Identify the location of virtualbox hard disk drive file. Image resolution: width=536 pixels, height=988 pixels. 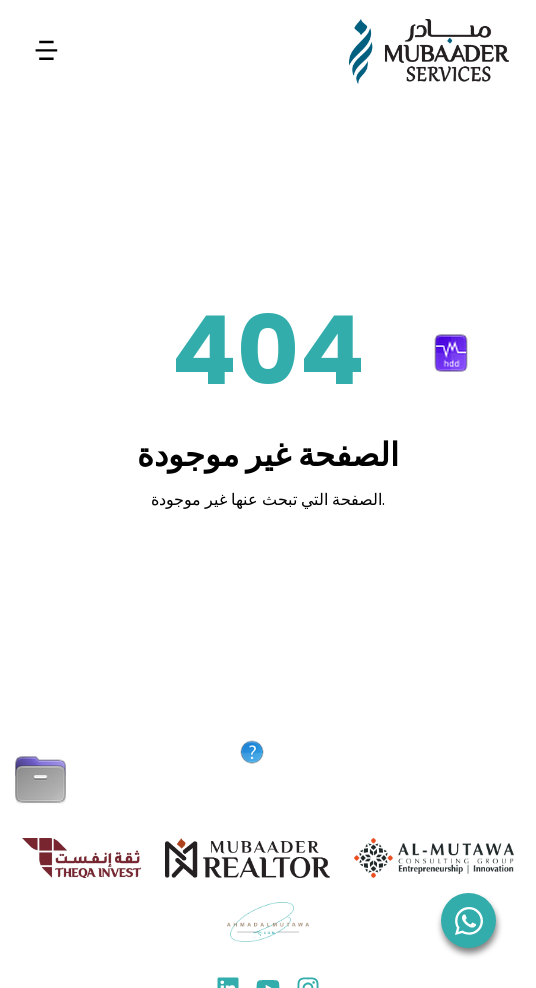
(451, 353).